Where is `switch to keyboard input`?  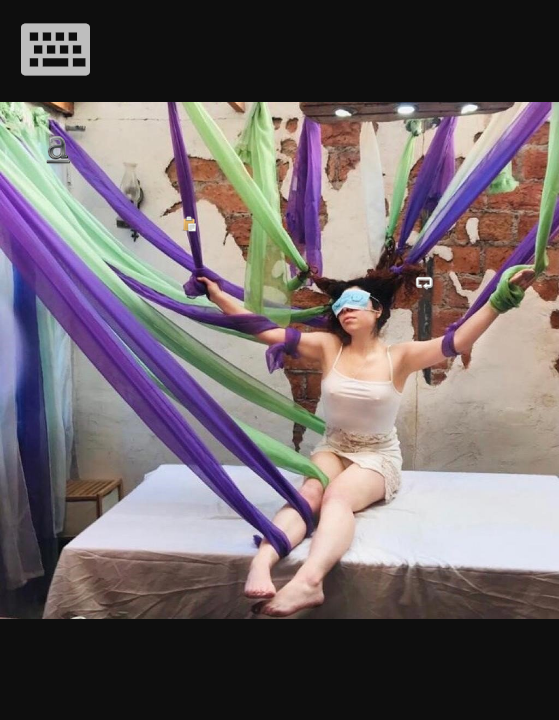
switch to keyboard input is located at coordinates (55, 49).